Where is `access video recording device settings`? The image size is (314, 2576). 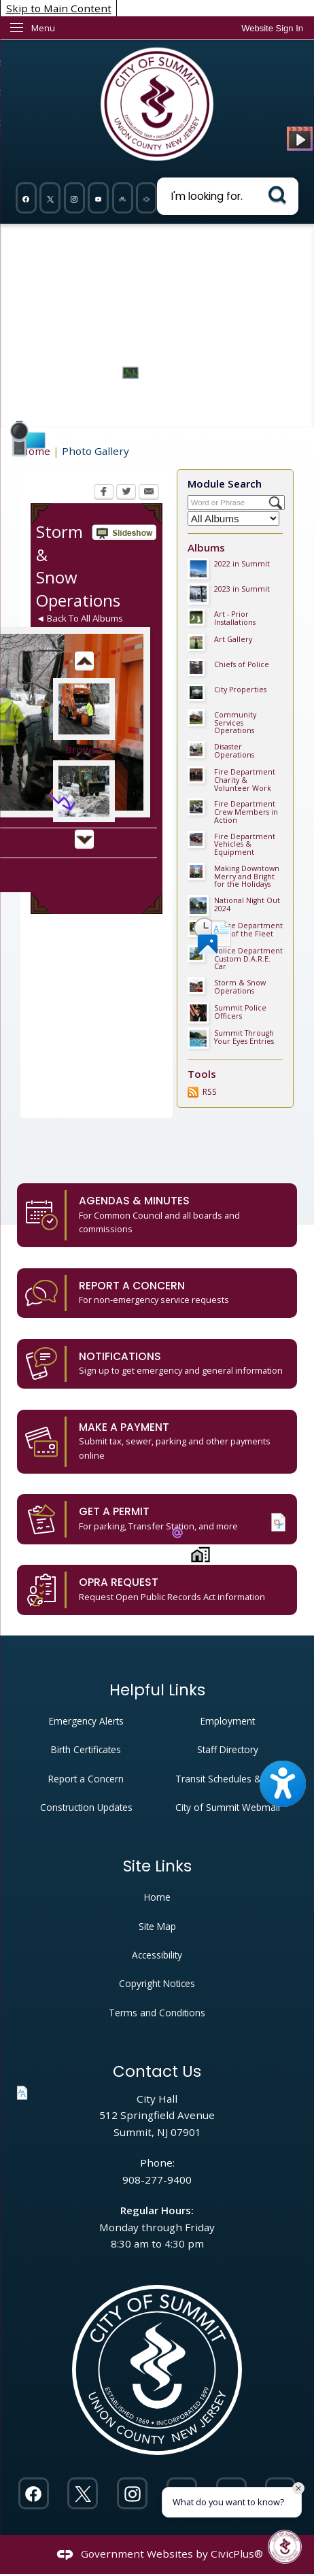
access video recording device settings is located at coordinates (28, 439).